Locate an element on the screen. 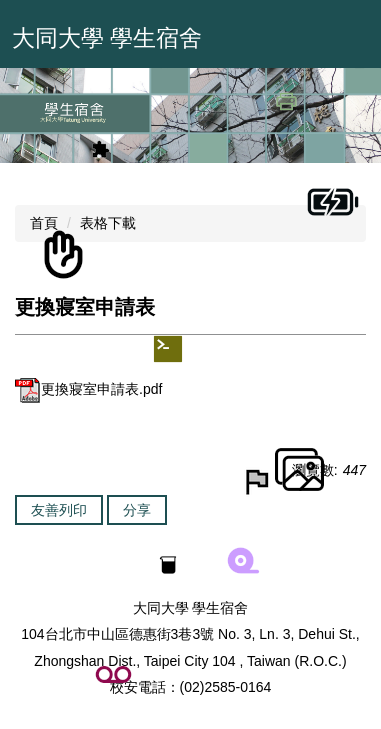  flag or mark an item for follow-up is located at coordinates (256, 481).